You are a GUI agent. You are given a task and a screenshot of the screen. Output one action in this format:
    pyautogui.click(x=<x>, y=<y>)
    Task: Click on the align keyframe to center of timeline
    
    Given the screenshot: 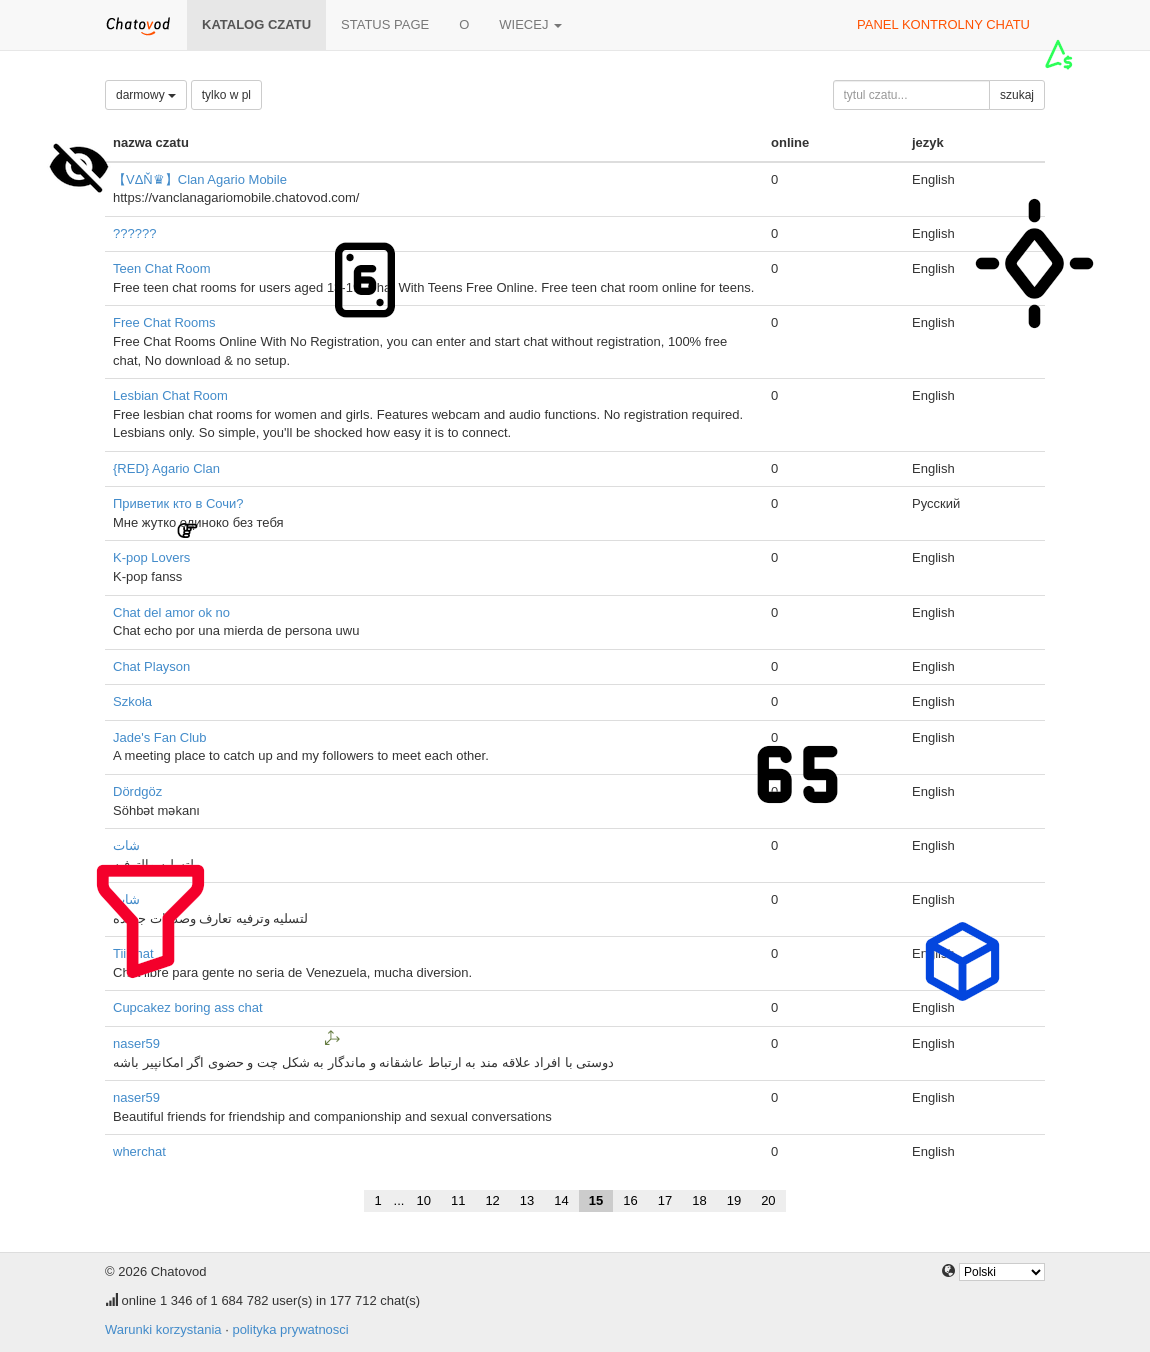 What is the action you would take?
    pyautogui.click(x=1034, y=263)
    